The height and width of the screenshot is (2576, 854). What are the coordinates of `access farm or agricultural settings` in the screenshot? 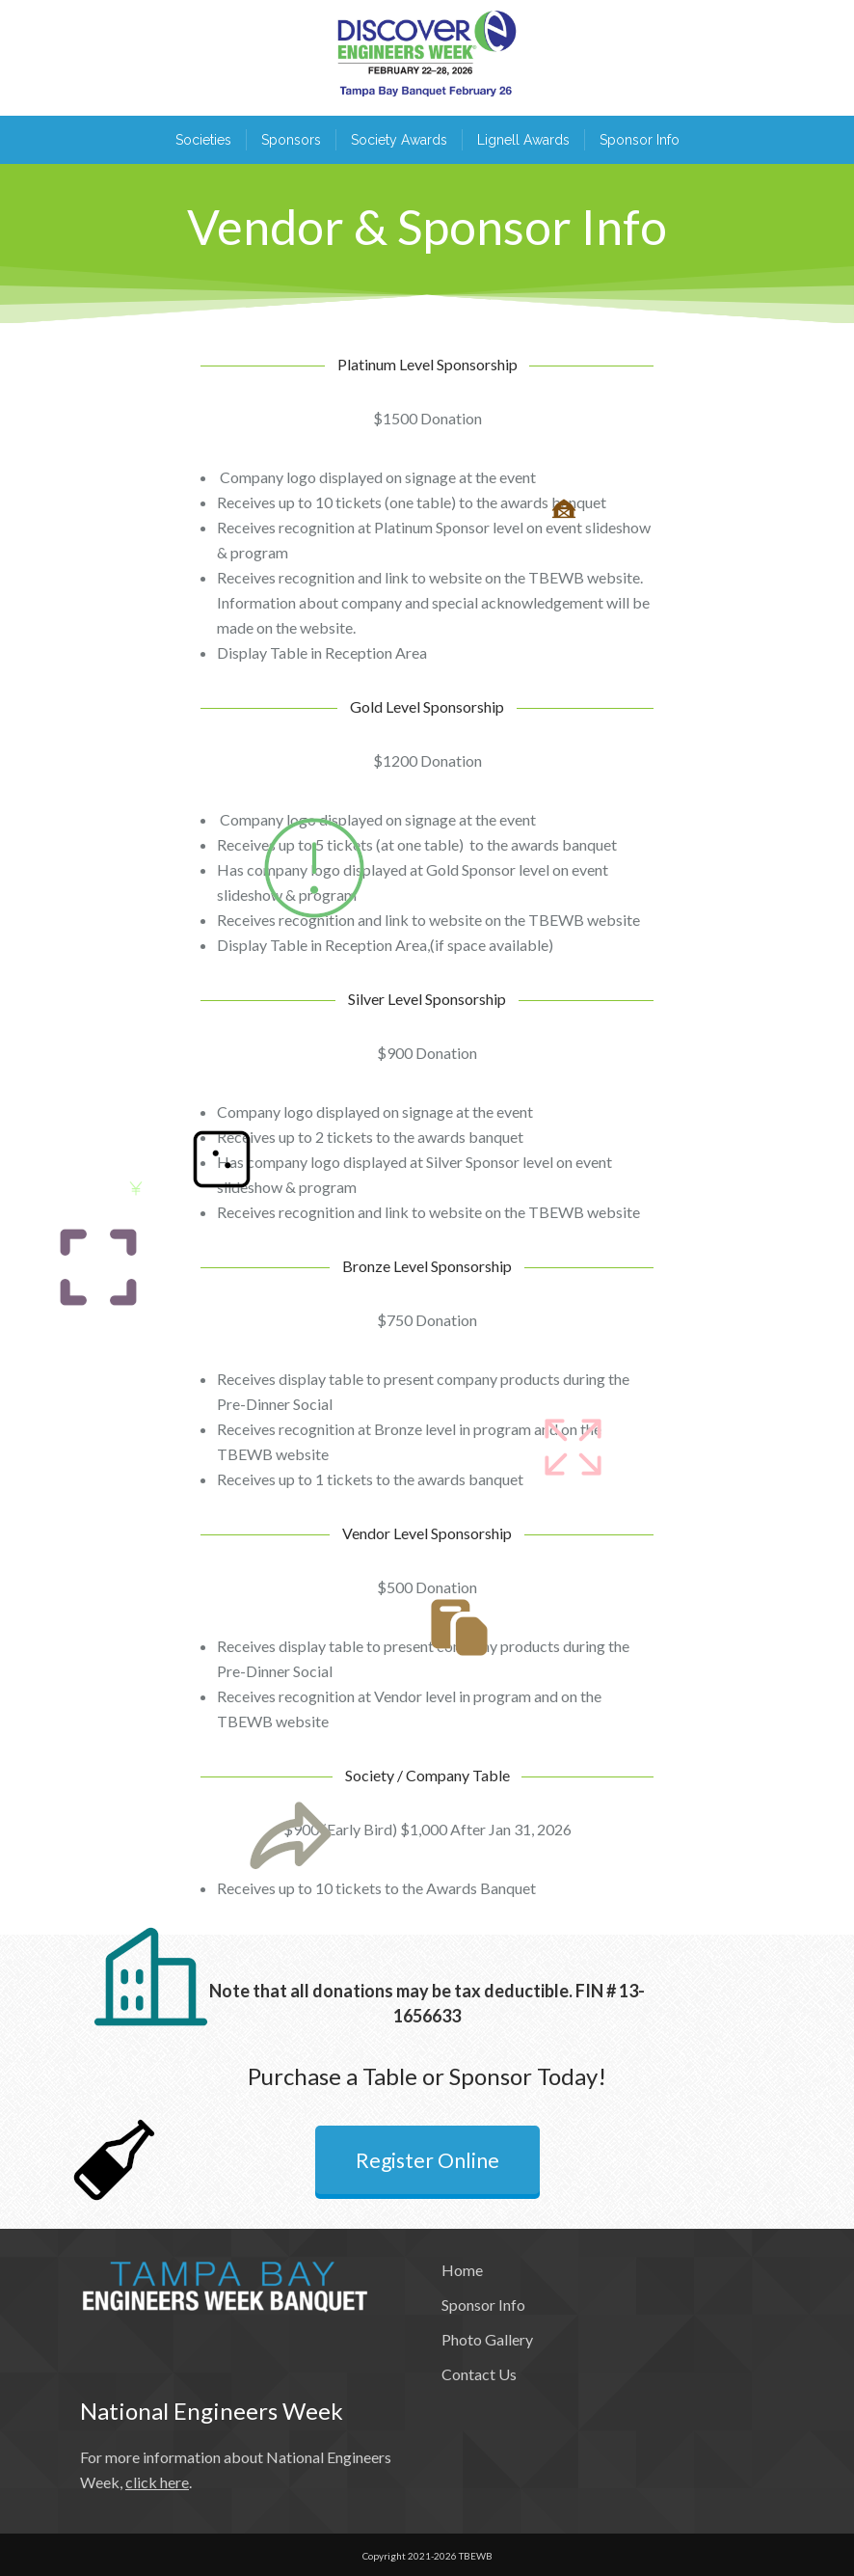 It's located at (564, 510).